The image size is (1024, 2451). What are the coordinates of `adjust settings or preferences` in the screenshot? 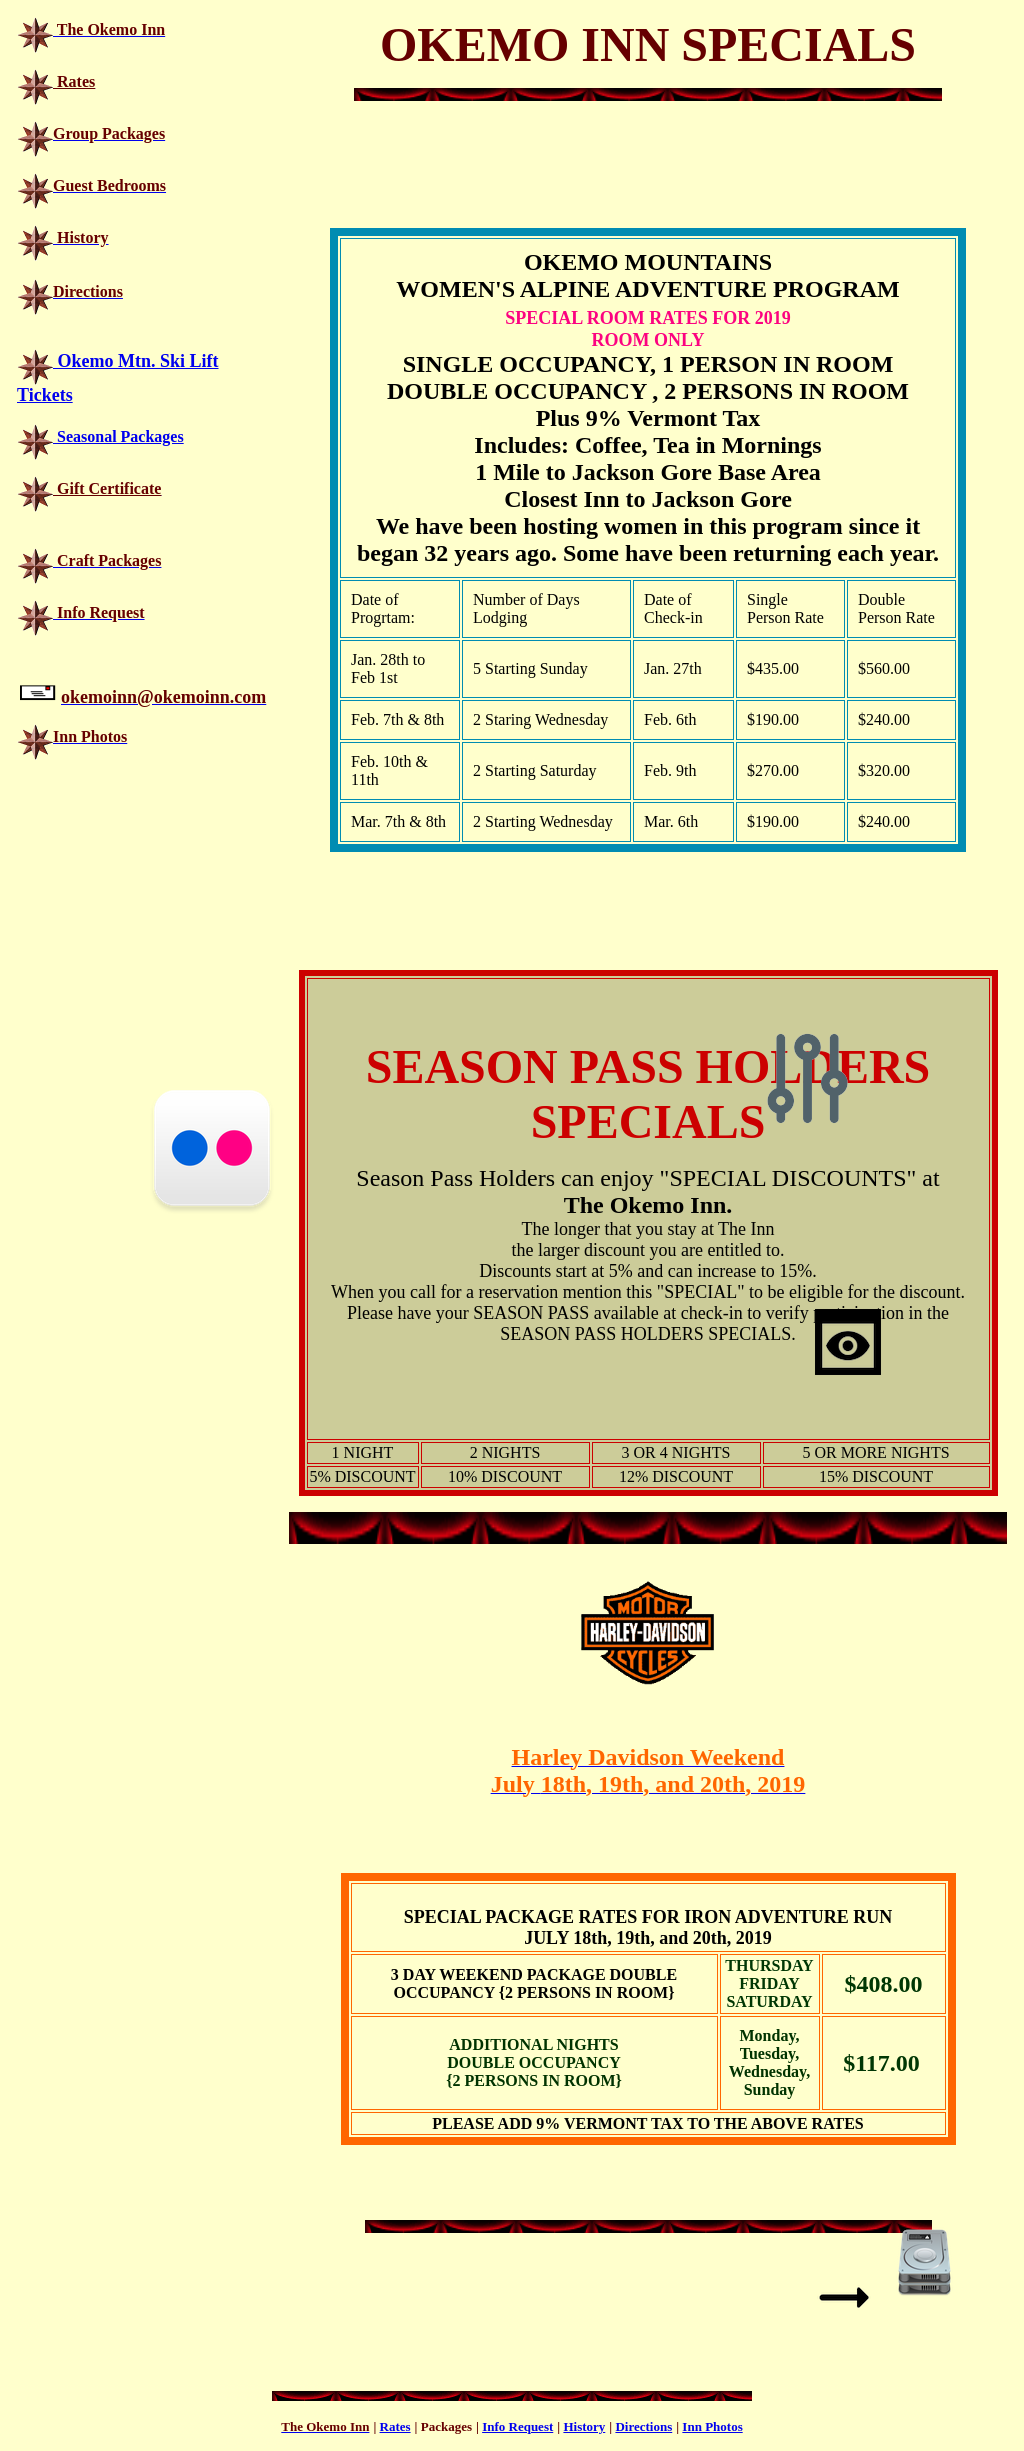 It's located at (807, 1078).